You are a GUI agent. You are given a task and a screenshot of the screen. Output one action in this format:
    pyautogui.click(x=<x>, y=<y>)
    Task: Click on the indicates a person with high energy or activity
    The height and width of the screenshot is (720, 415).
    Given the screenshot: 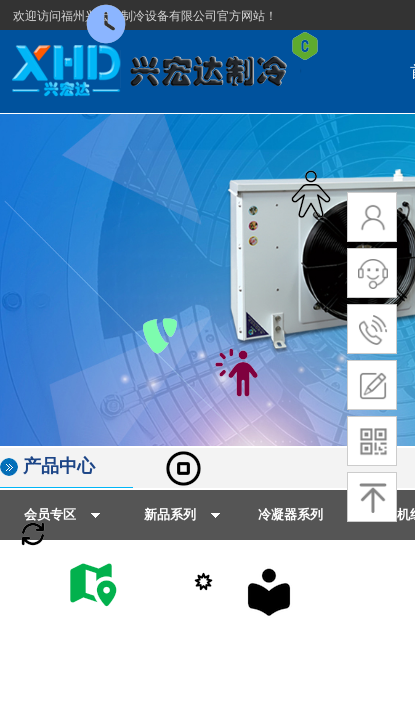 What is the action you would take?
    pyautogui.click(x=240, y=373)
    